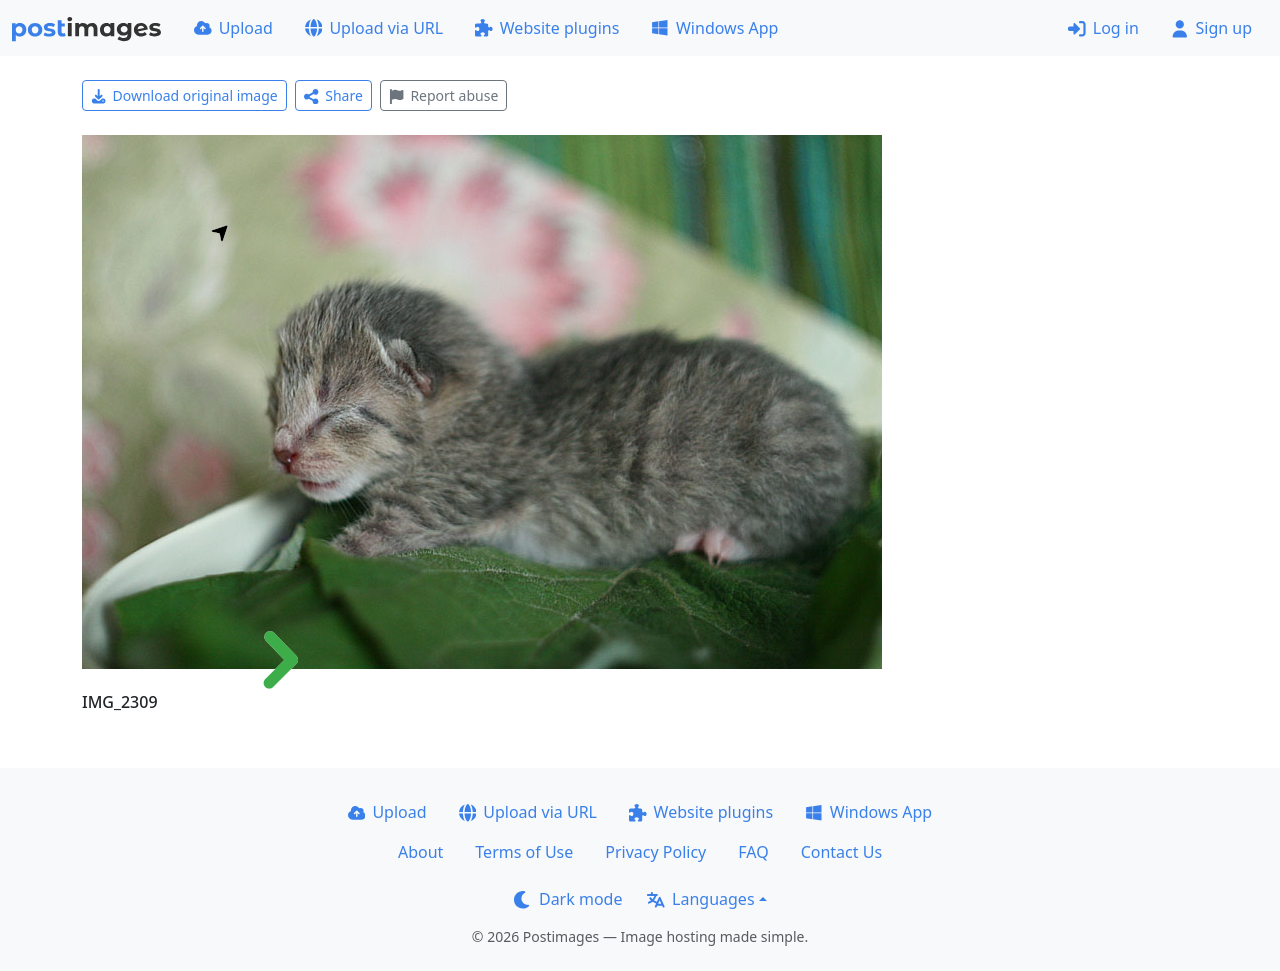 Image resolution: width=1280 pixels, height=971 pixels. What do you see at coordinates (220, 232) in the screenshot?
I see `navigate to current location` at bounding box center [220, 232].